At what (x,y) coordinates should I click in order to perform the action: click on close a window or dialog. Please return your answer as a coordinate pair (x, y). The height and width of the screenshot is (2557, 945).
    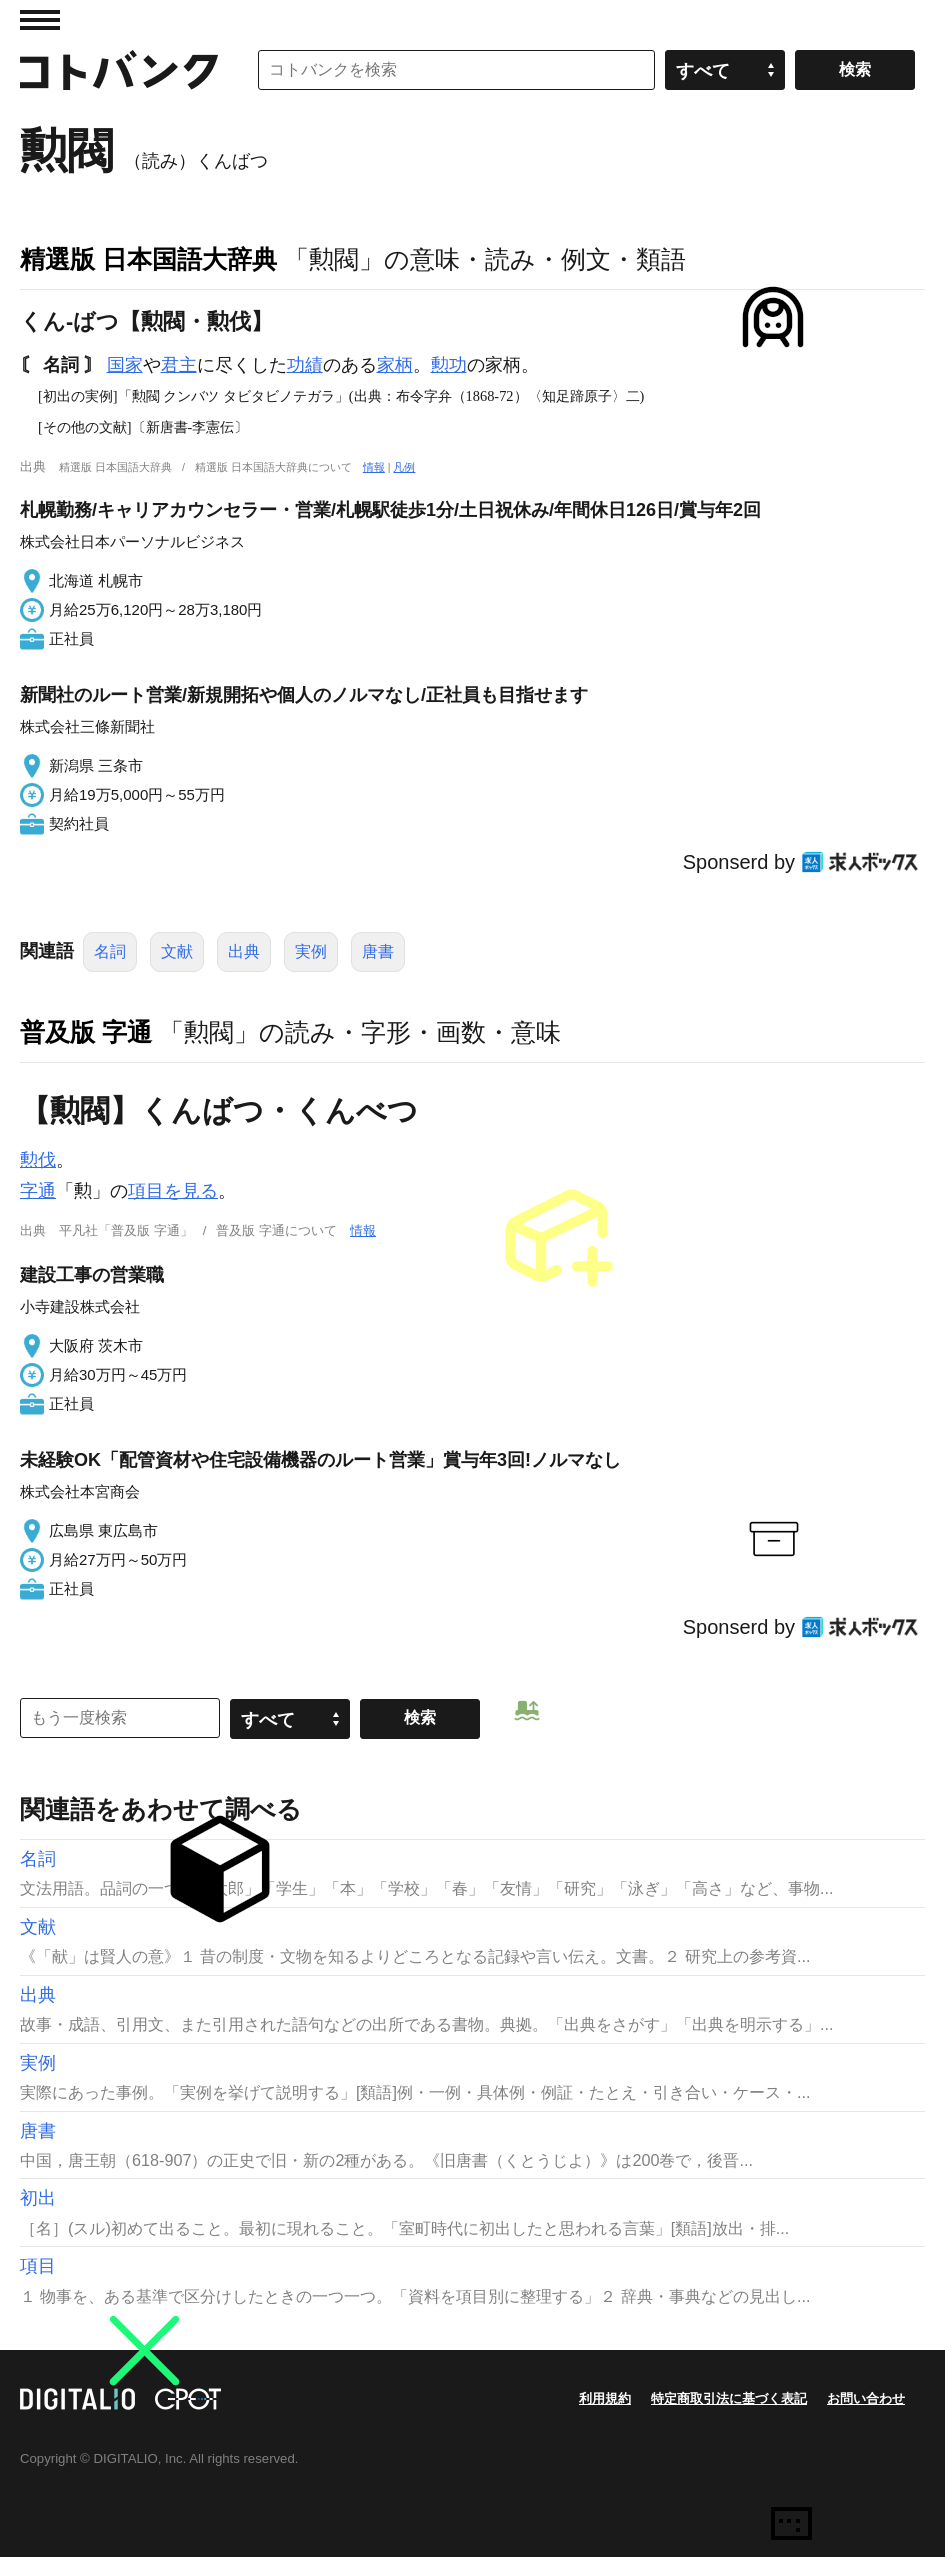
    Looking at the image, I should click on (144, 2350).